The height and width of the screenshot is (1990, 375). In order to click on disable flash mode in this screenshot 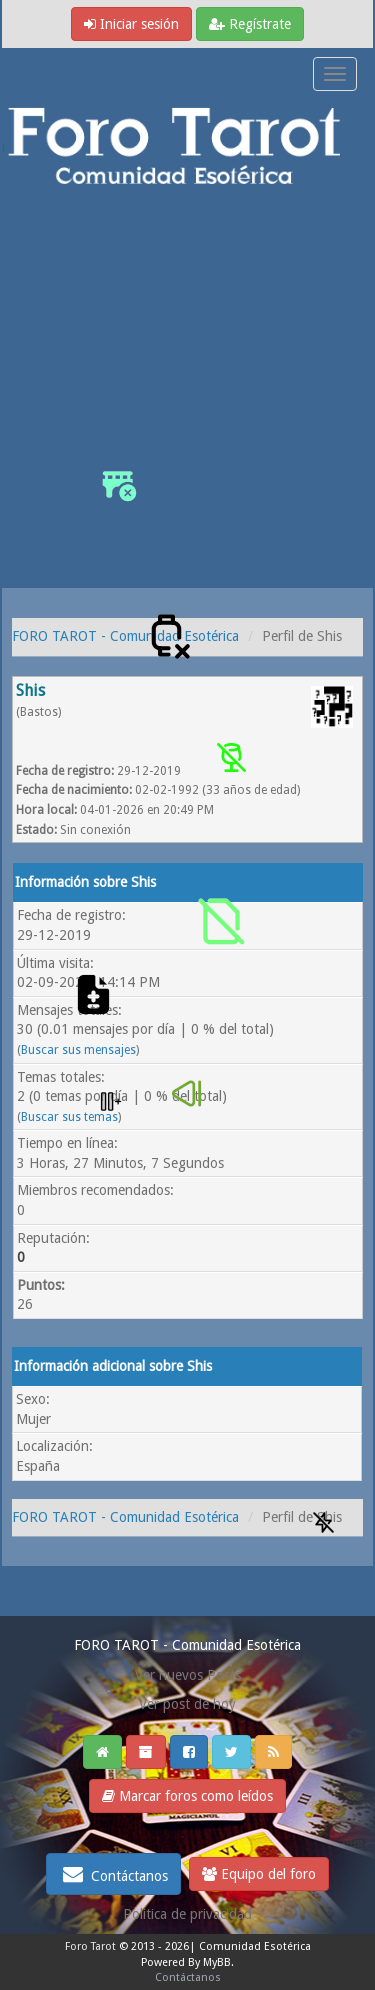, I will do `click(323, 1522)`.